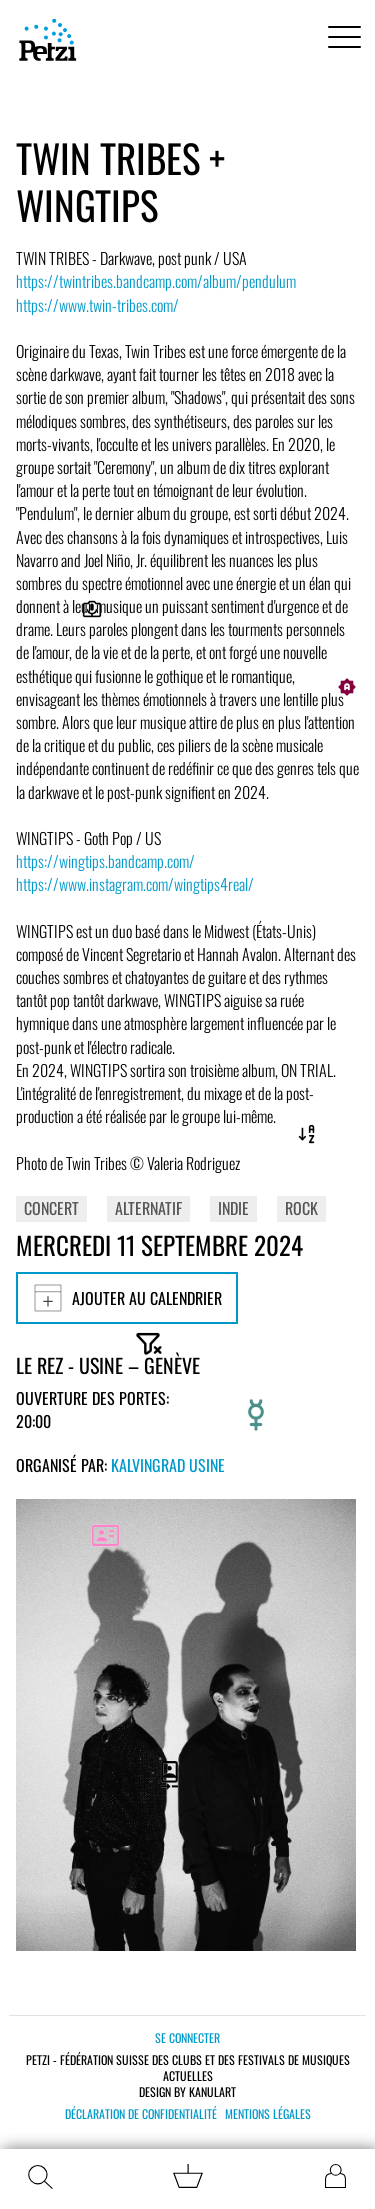 Image resolution: width=375 pixels, height=2209 pixels. Describe the element at coordinates (169, 1775) in the screenshot. I see `switch to front-facing camera` at that location.